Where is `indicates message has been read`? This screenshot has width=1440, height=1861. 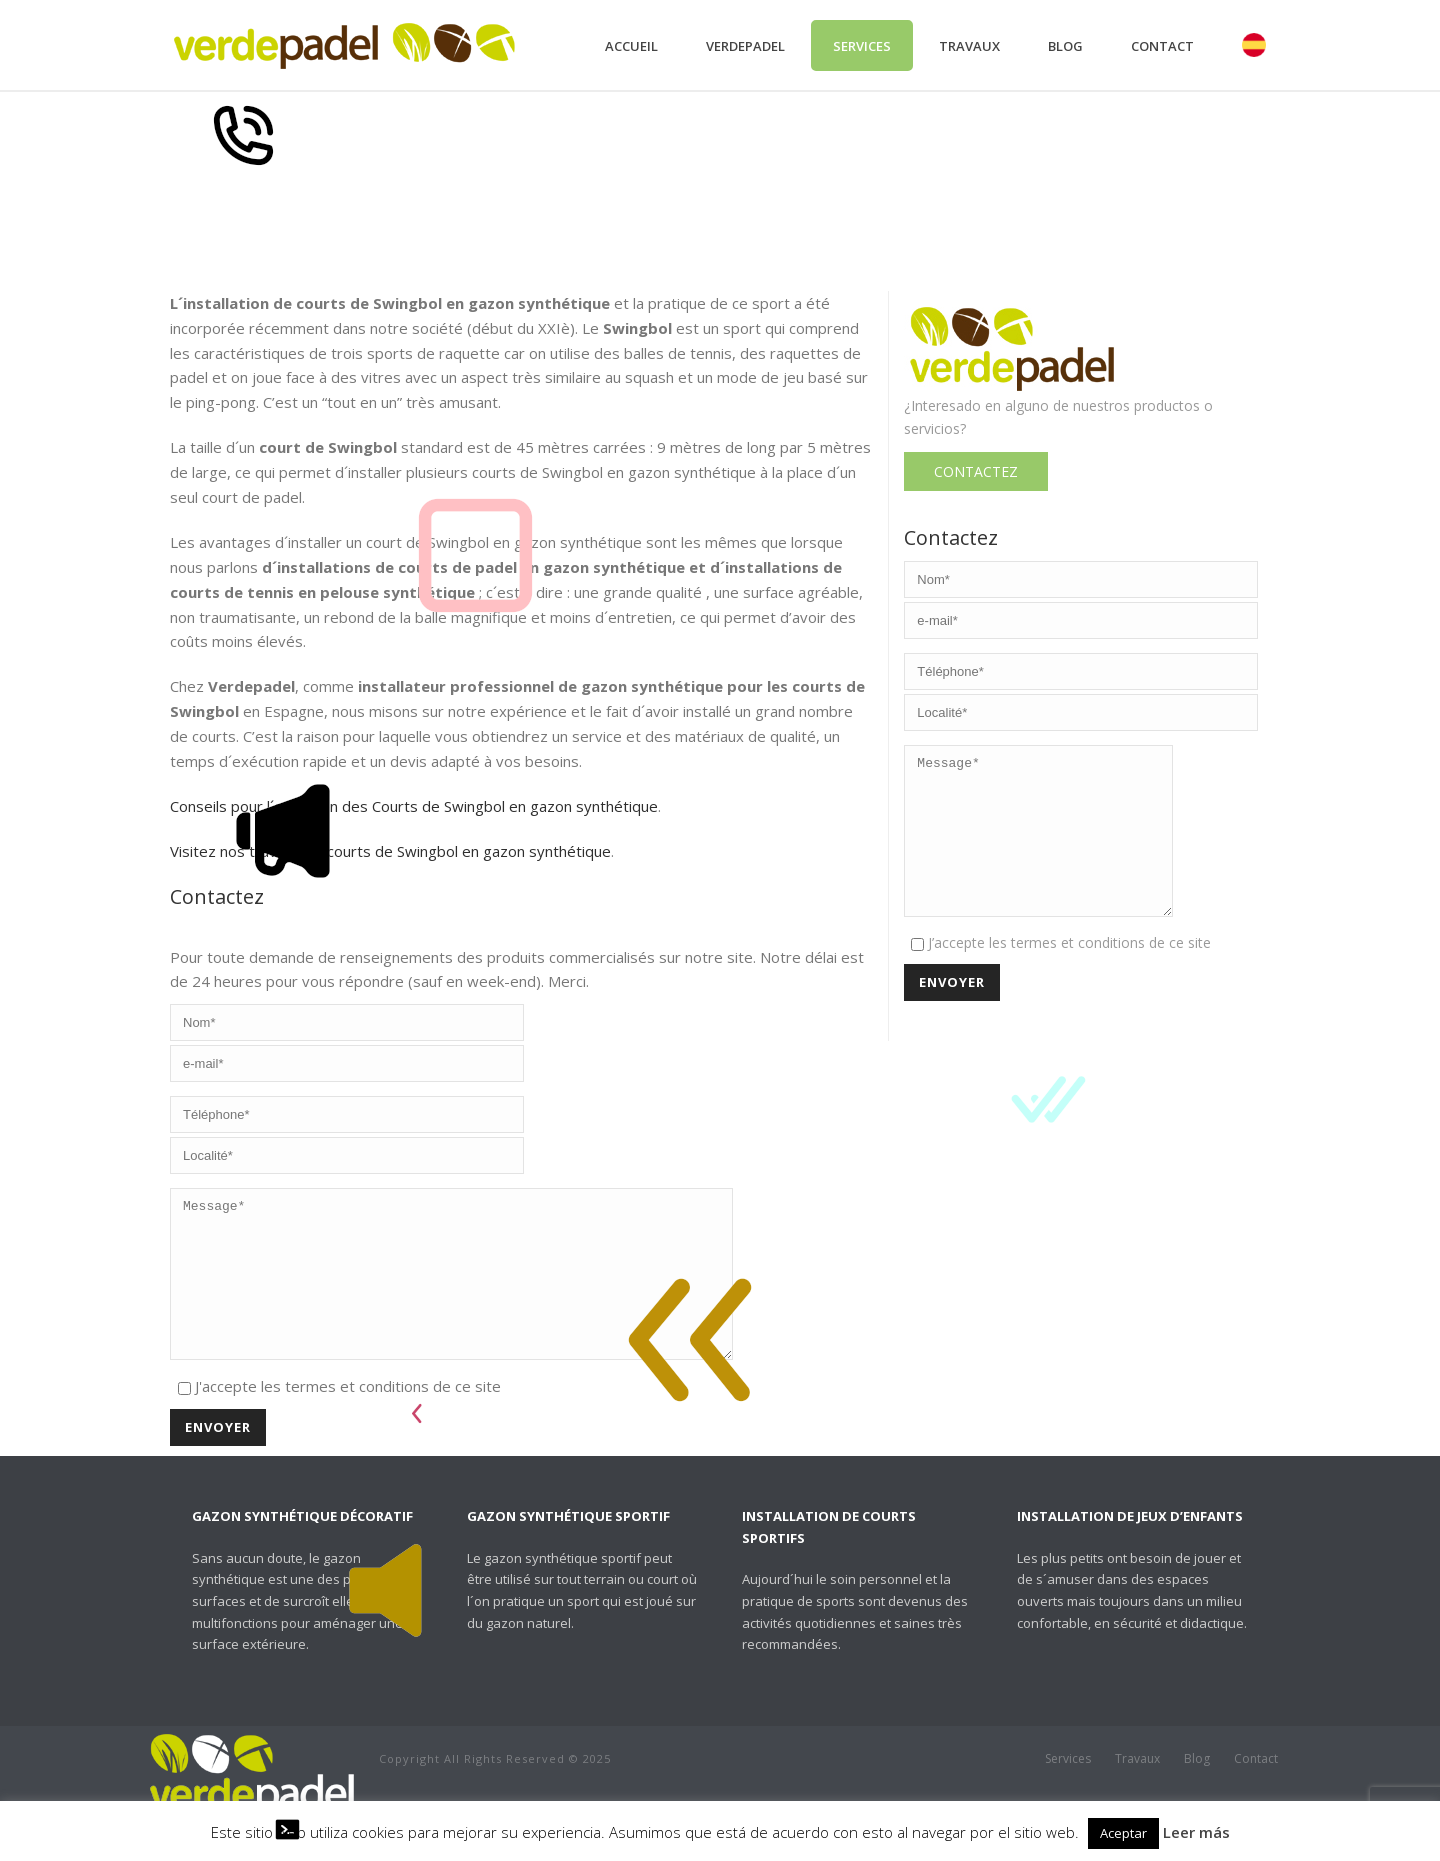 indicates message has been read is located at coordinates (1046, 1099).